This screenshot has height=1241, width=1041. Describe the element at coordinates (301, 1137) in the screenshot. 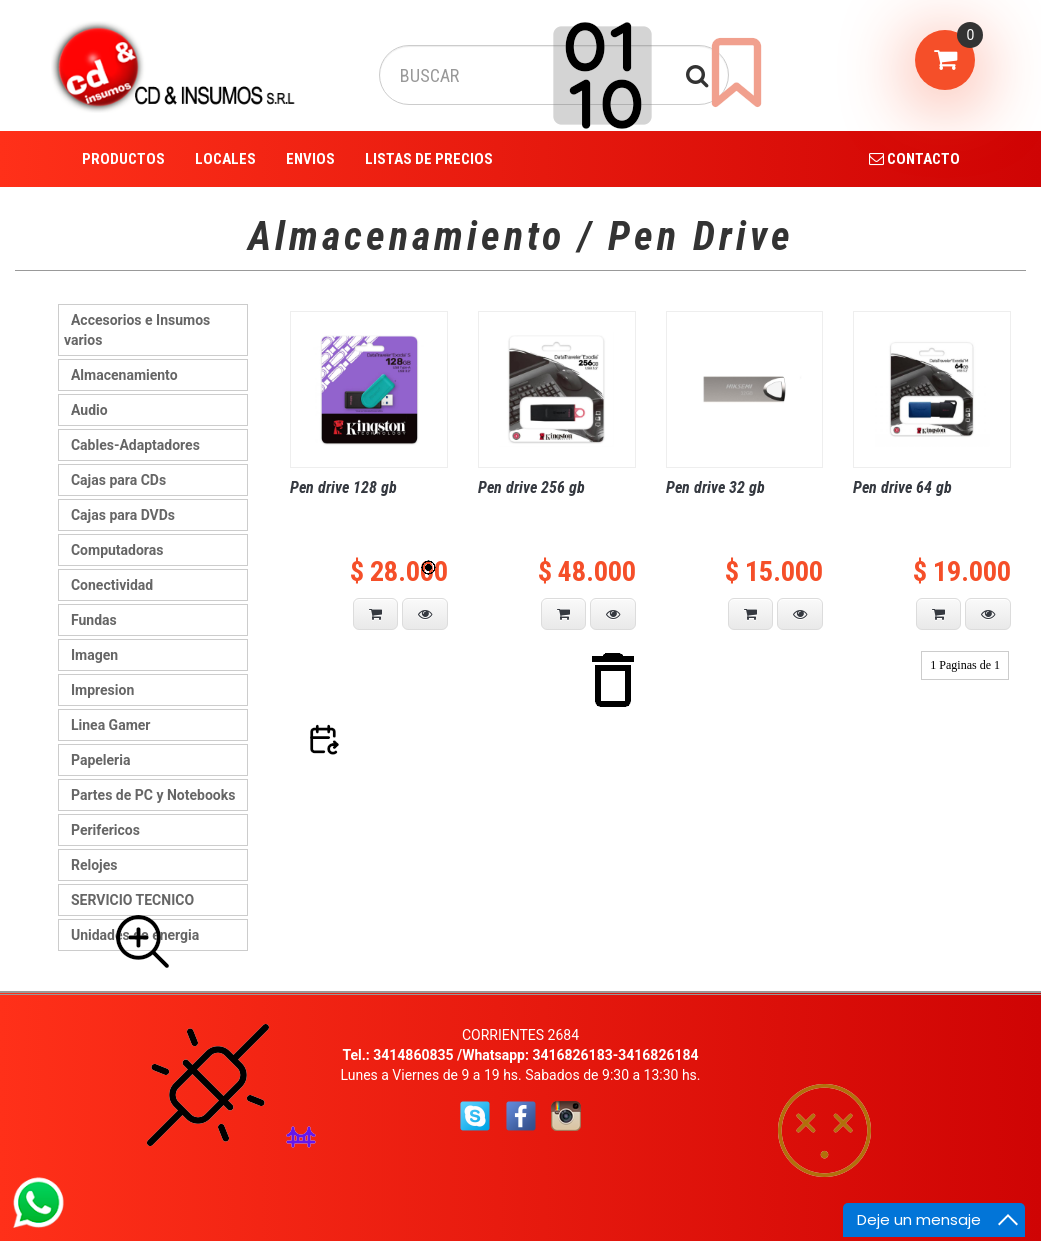

I see `view bridge or overpass information` at that location.